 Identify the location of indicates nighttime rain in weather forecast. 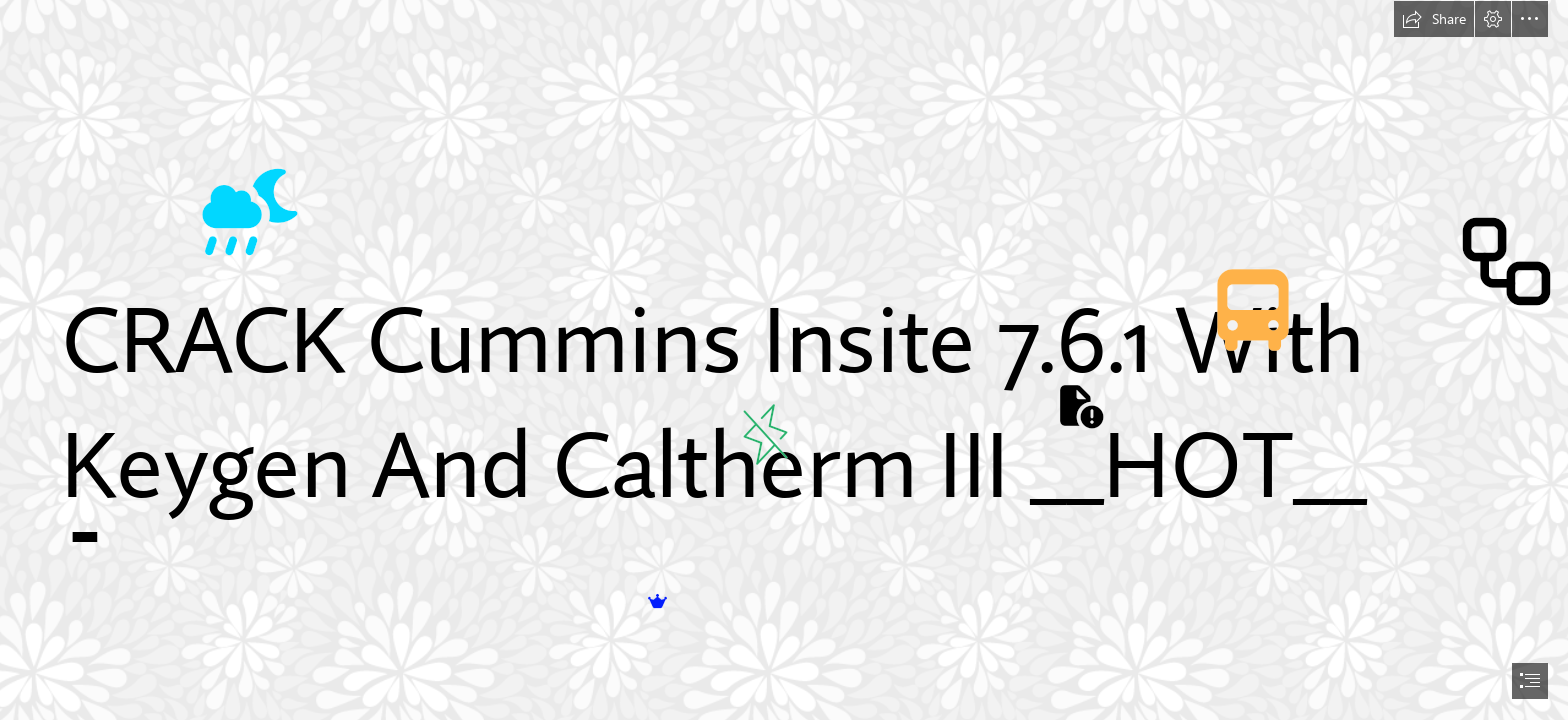
(251, 212).